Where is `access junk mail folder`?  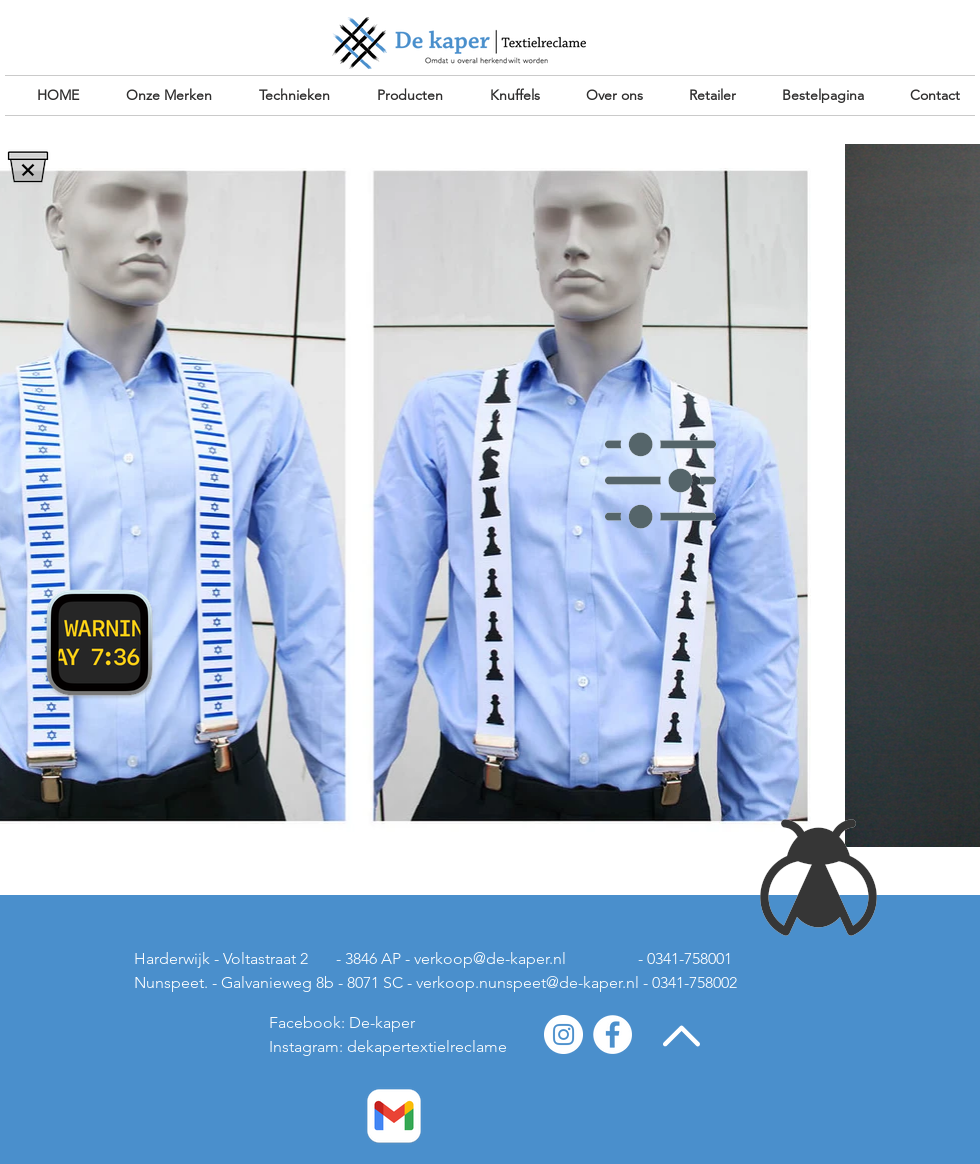
access junk mail folder is located at coordinates (28, 165).